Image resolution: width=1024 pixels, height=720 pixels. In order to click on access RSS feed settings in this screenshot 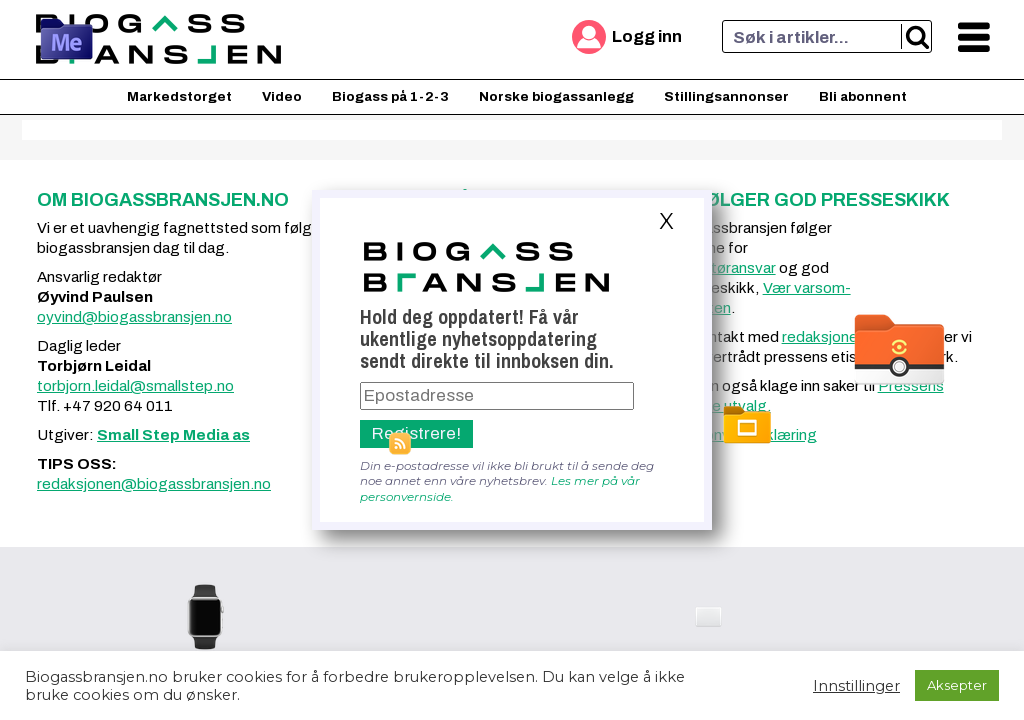, I will do `click(400, 444)`.